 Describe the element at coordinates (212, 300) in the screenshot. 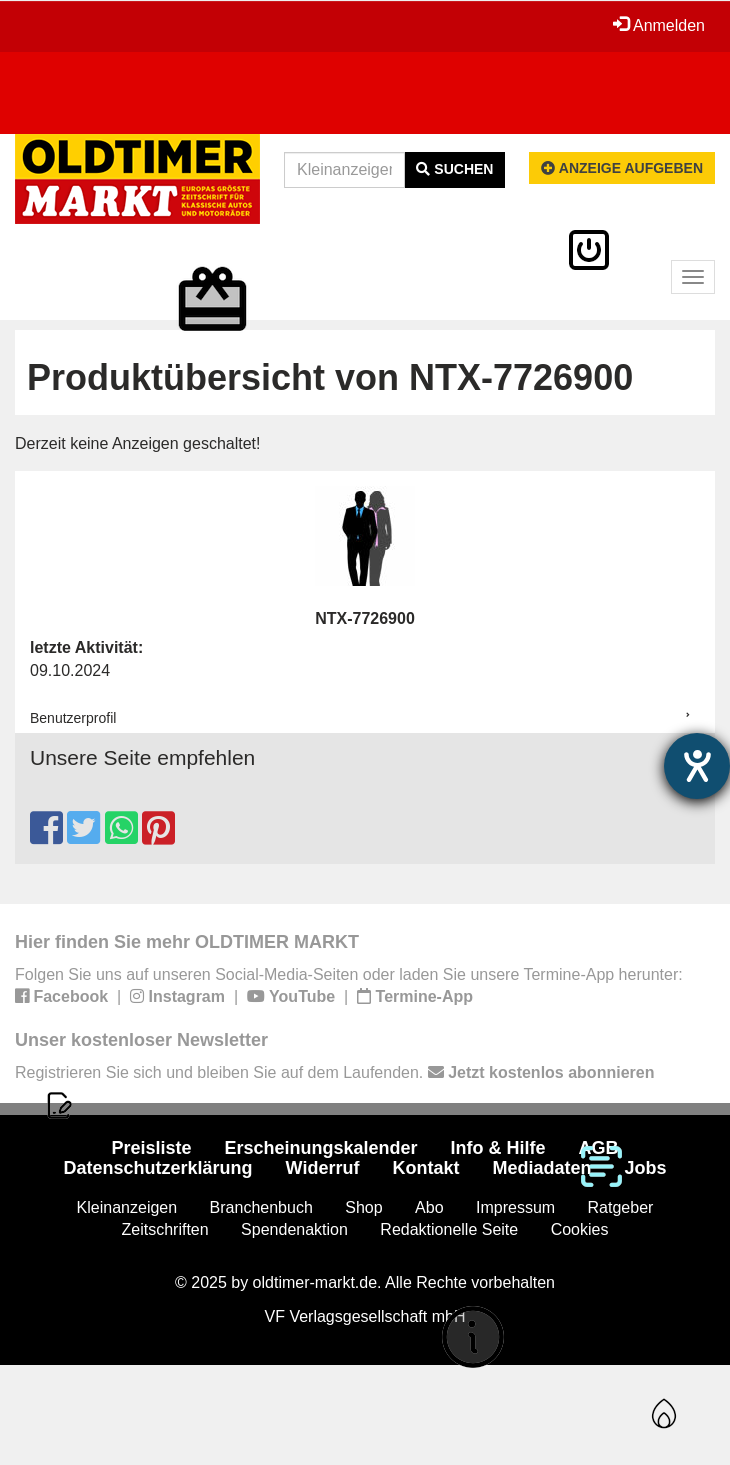

I see `view or redeem a gift card` at that location.